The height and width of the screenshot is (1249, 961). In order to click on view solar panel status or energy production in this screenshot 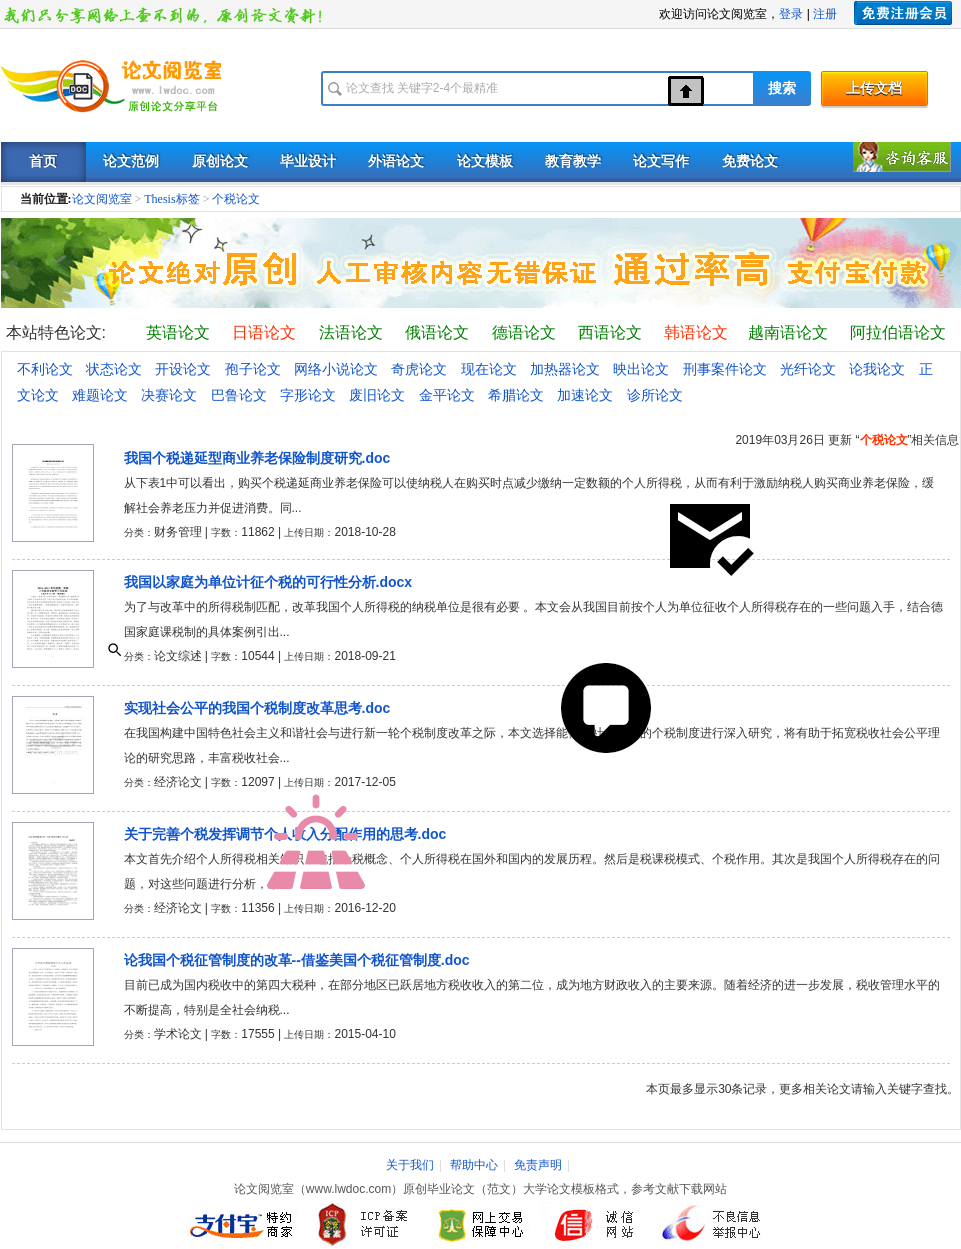, I will do `click(316, 847)`.